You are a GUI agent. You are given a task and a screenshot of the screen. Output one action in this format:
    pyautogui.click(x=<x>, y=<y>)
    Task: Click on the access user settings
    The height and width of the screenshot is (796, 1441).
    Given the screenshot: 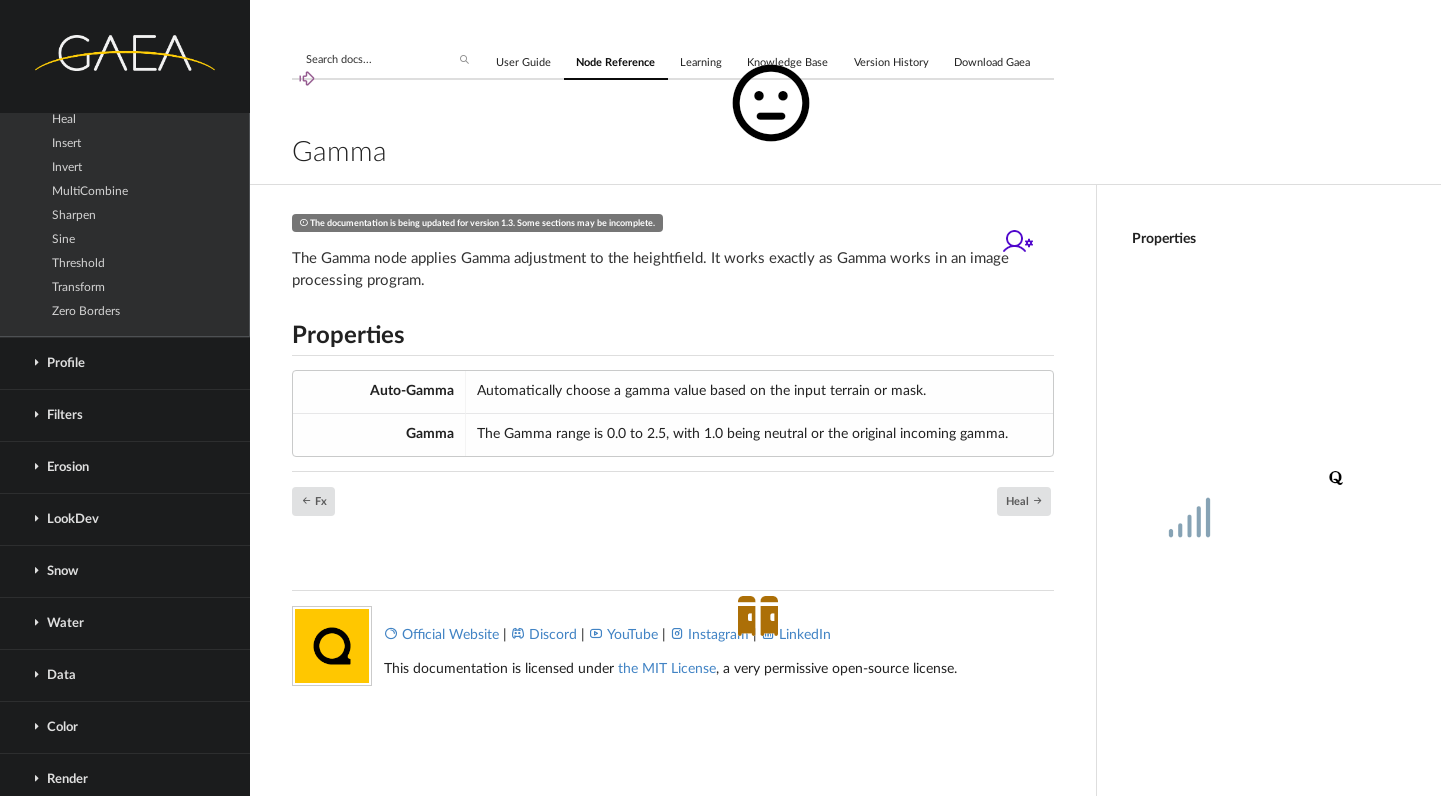 What is the action you would take?
    pyautogui.click(x=1017, y=242)
    